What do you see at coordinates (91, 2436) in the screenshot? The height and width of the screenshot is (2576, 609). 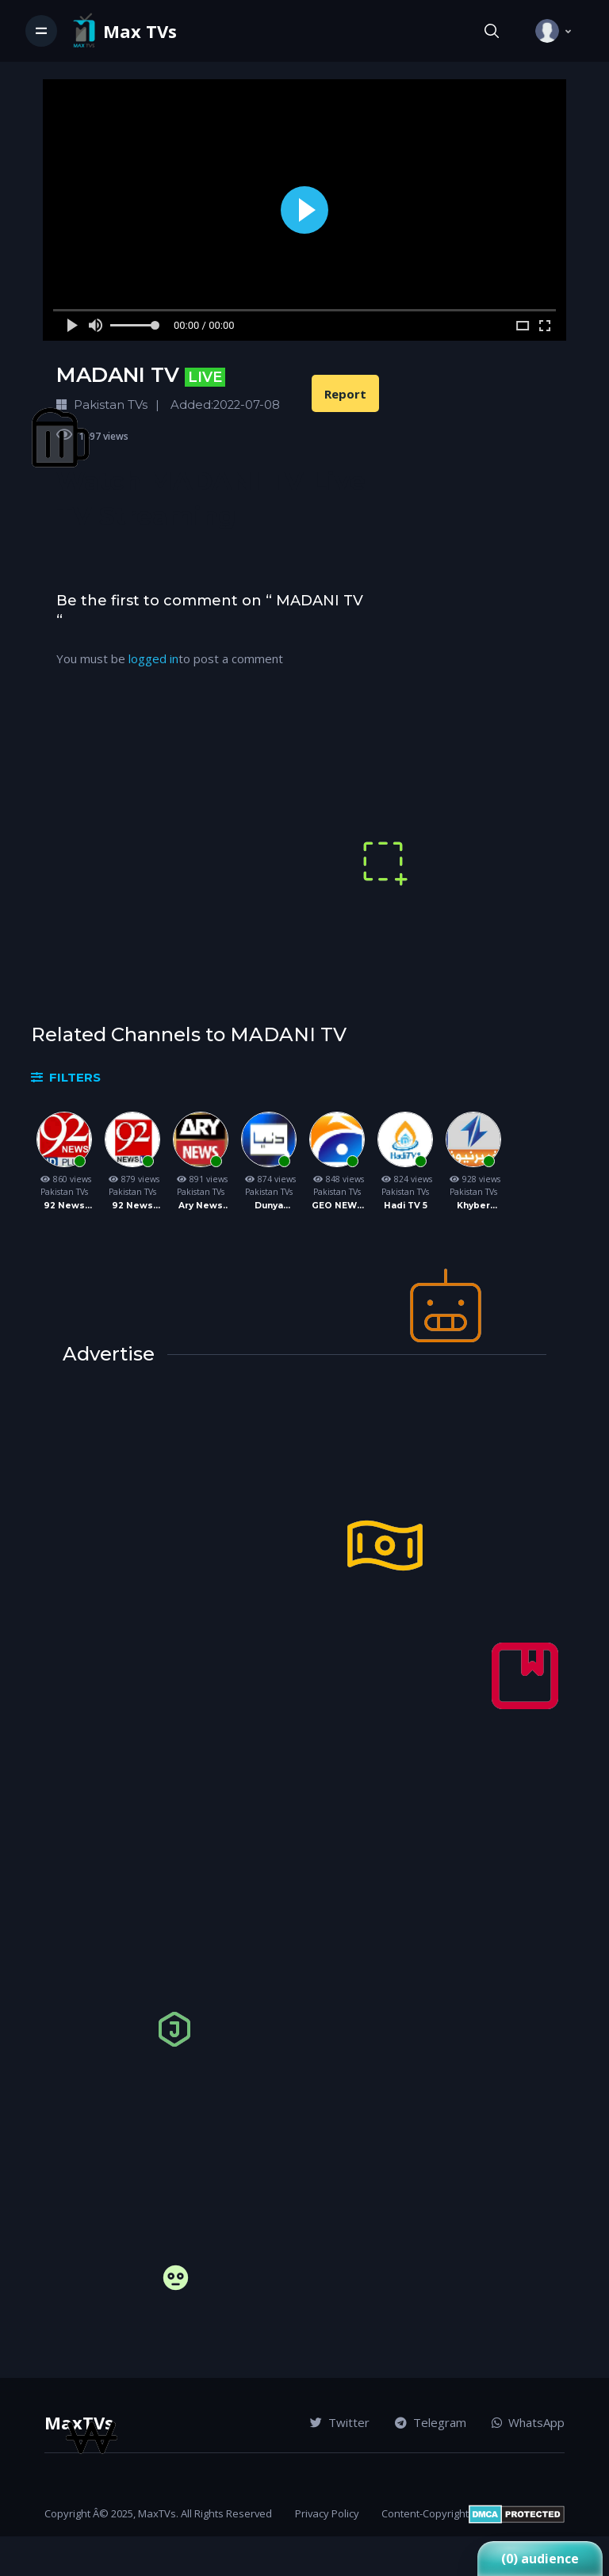 I see `indicates south korean won currency` at bounding box center [91, 2436].